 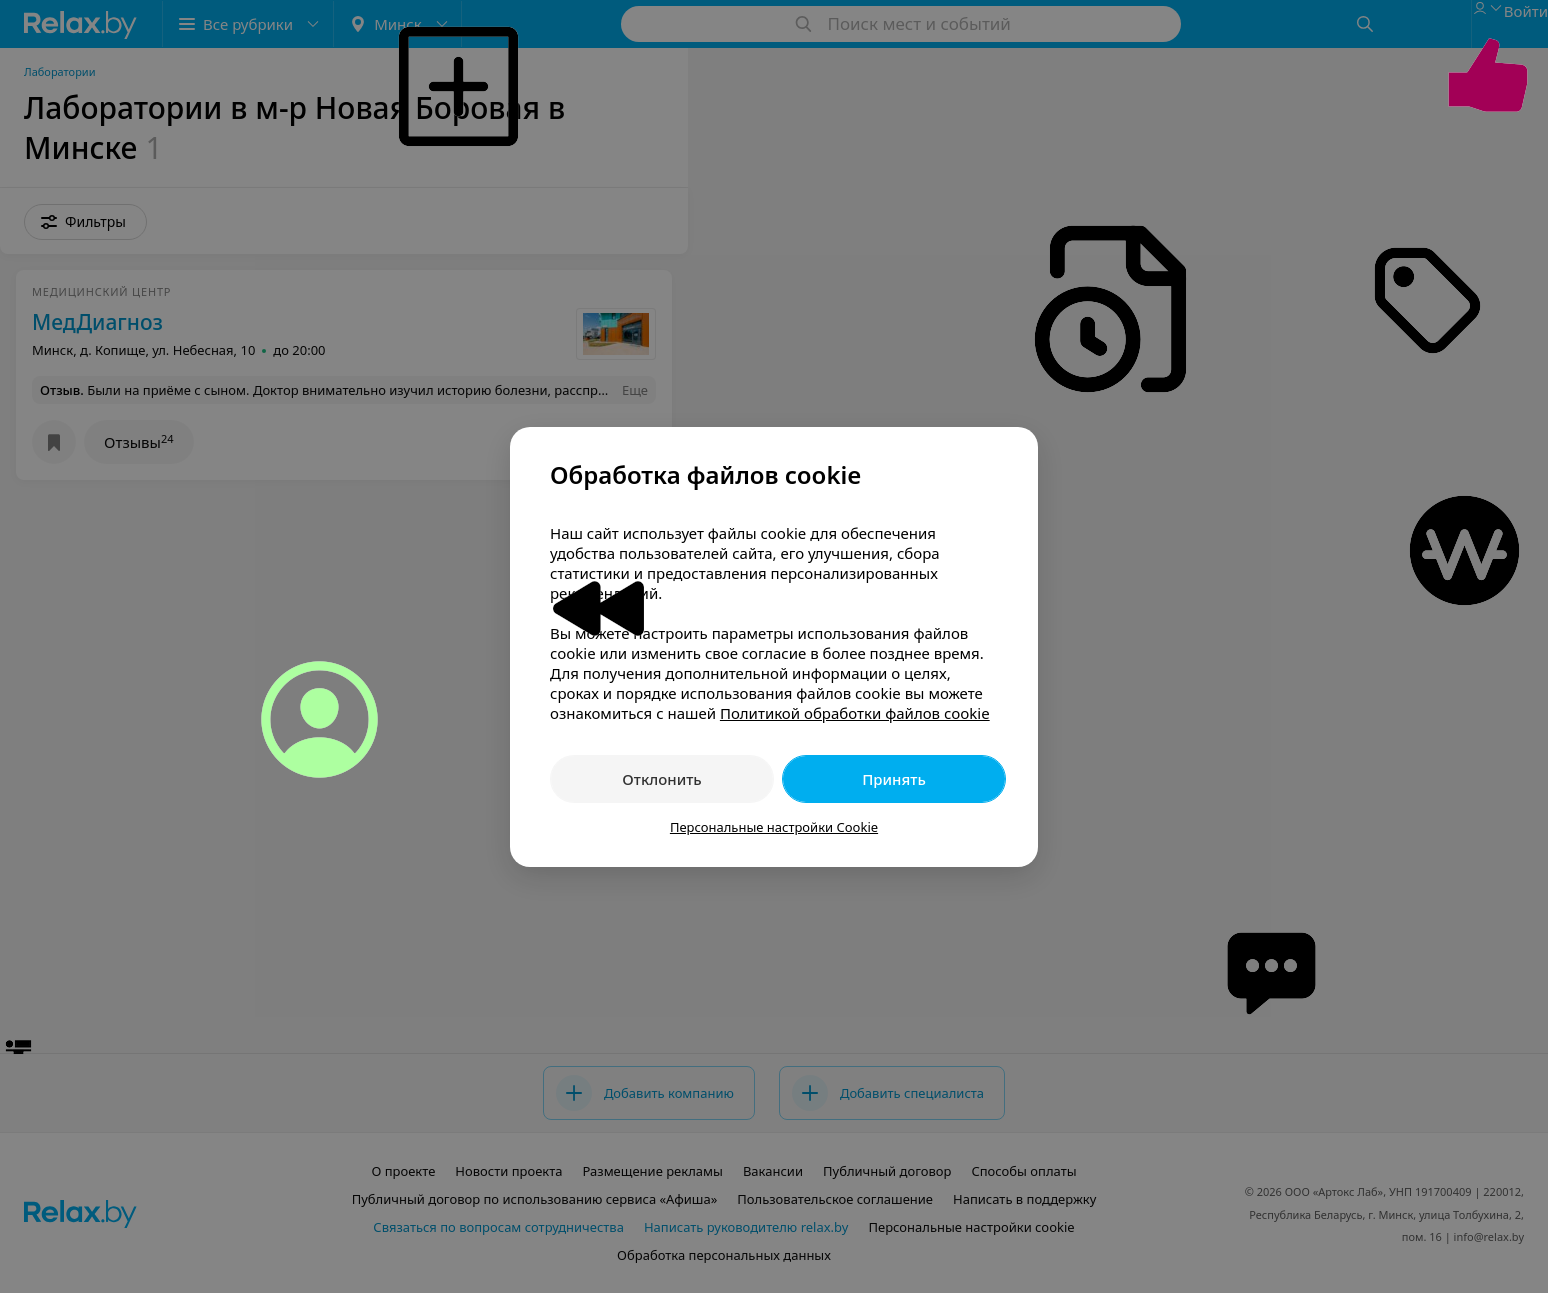 I want to click on select flat bed seat option for flight, so click(x=18, y=1046).